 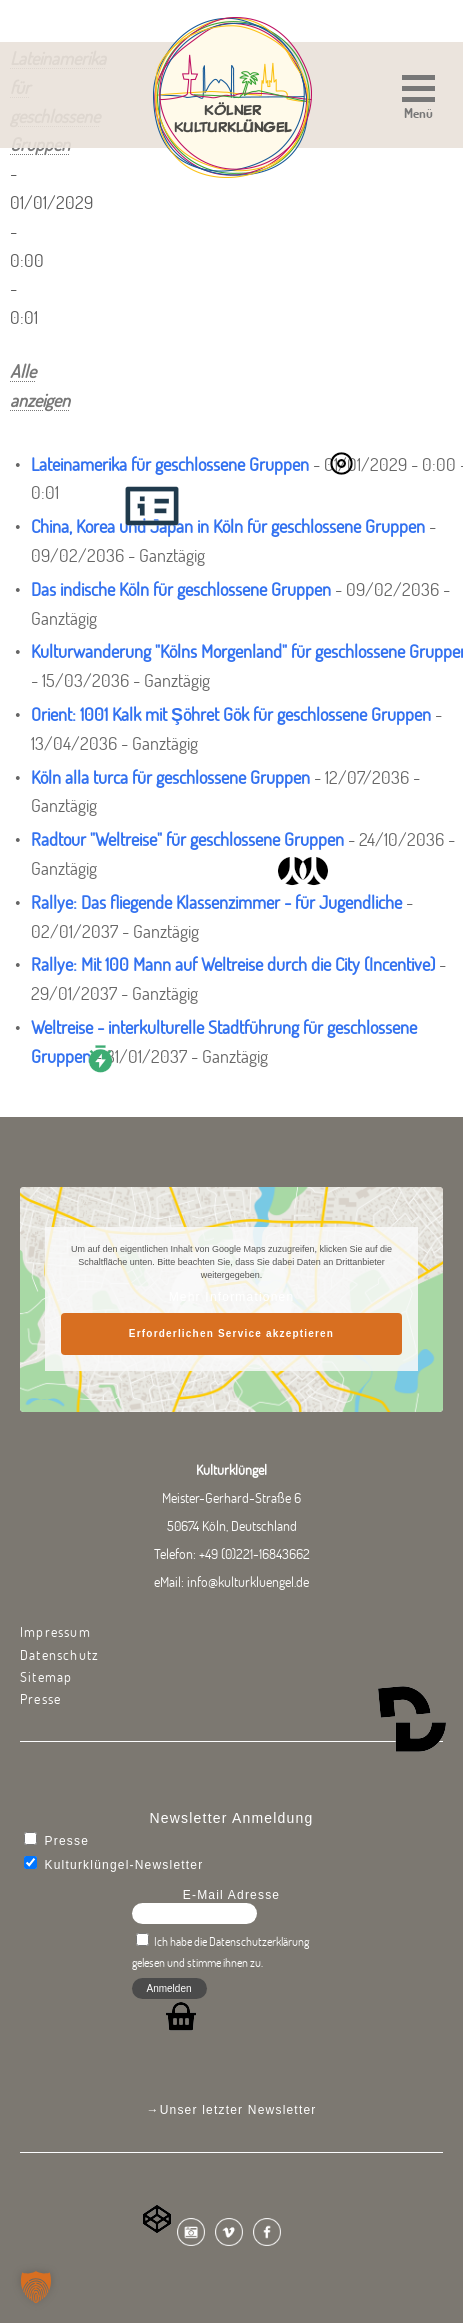 I want to click on start a quick timer or speed countdown, so click(x=100, y=1059).